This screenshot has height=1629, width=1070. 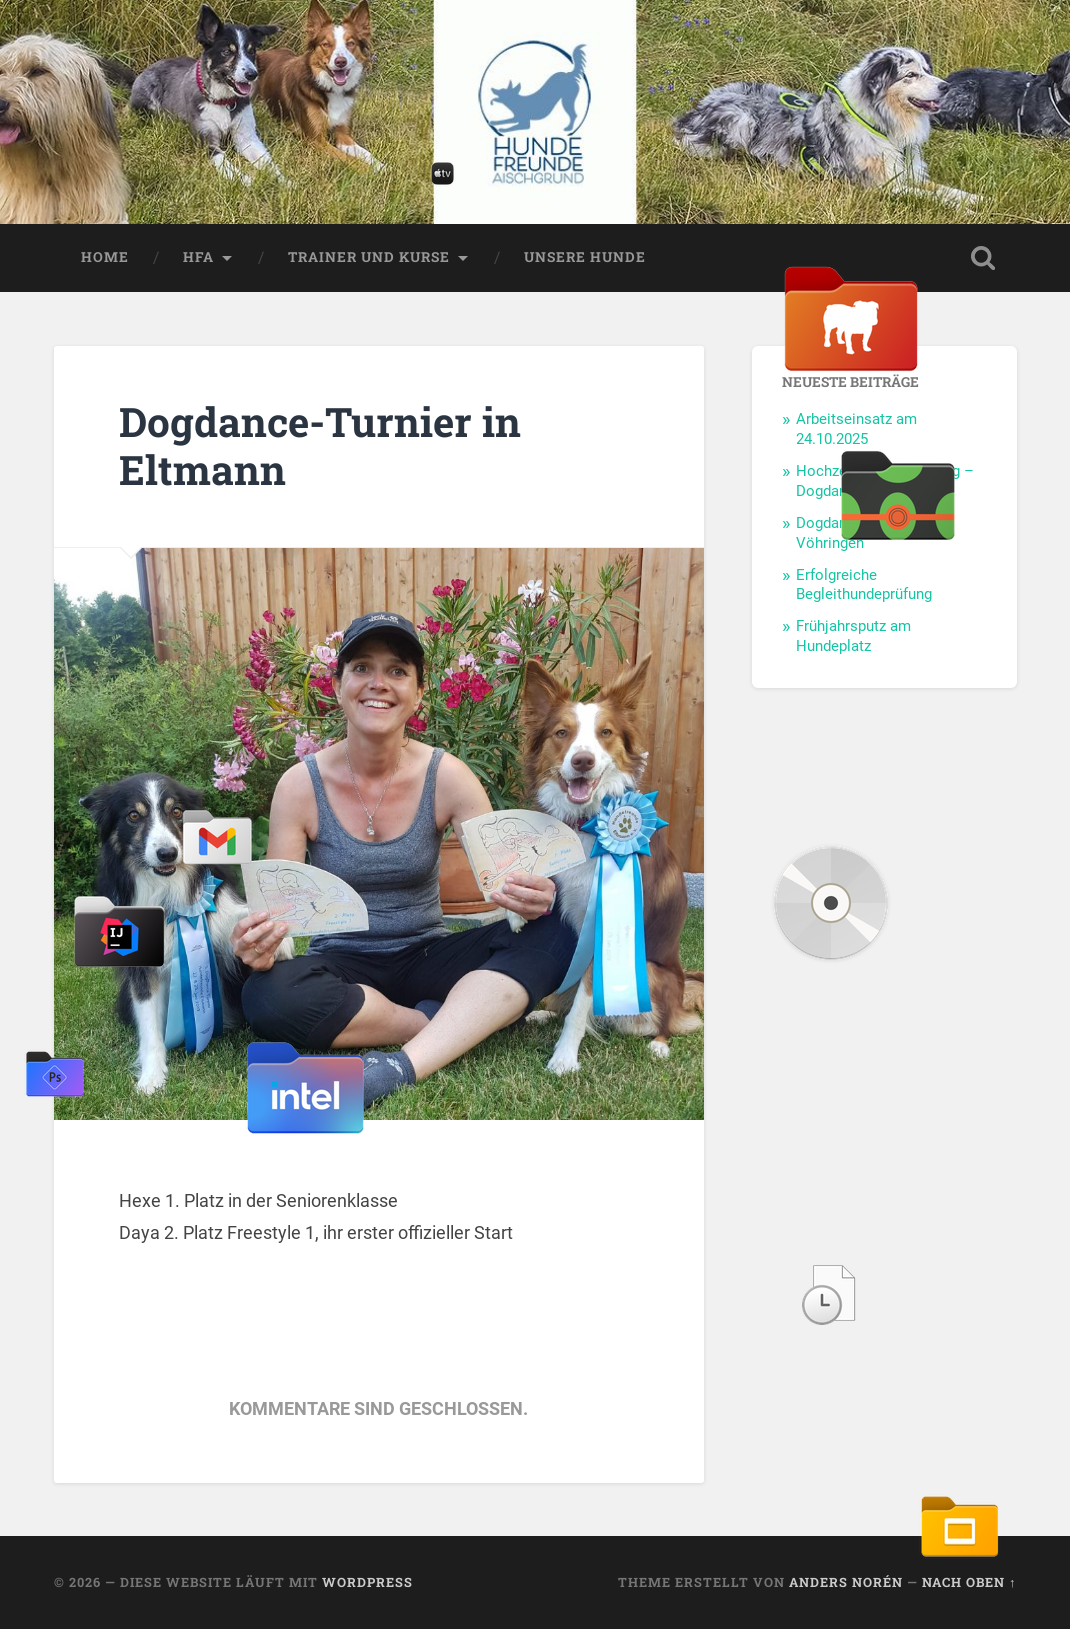 What do you see at coordinates (217, 839) in the screenshot?
I see `open folder containing Gmail messages or exports` at bounding box center [217, 839].